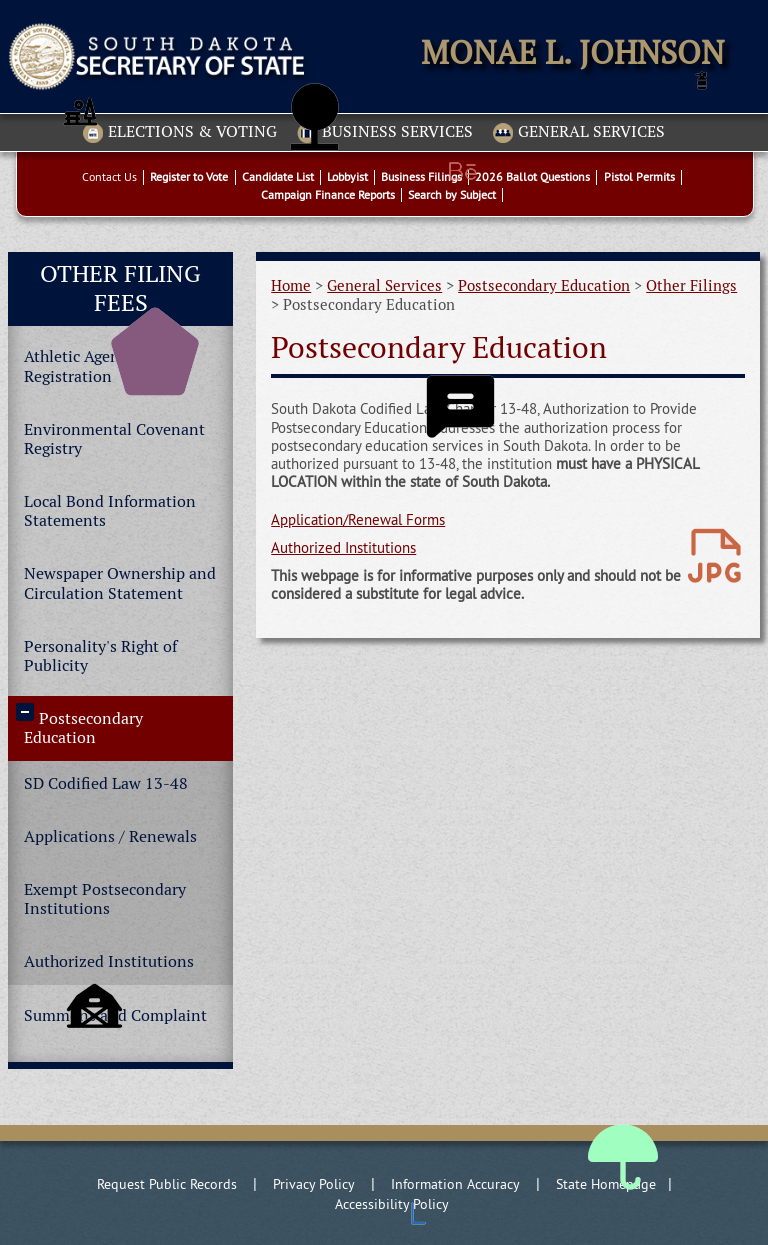 Image resolution: width=768 pixels, height=1245 pixels. What do you see at coordinates (155, 355) in the screenshot?
I see `indicates a pentagon shape or geometric element` at bounding box center [155, 355].